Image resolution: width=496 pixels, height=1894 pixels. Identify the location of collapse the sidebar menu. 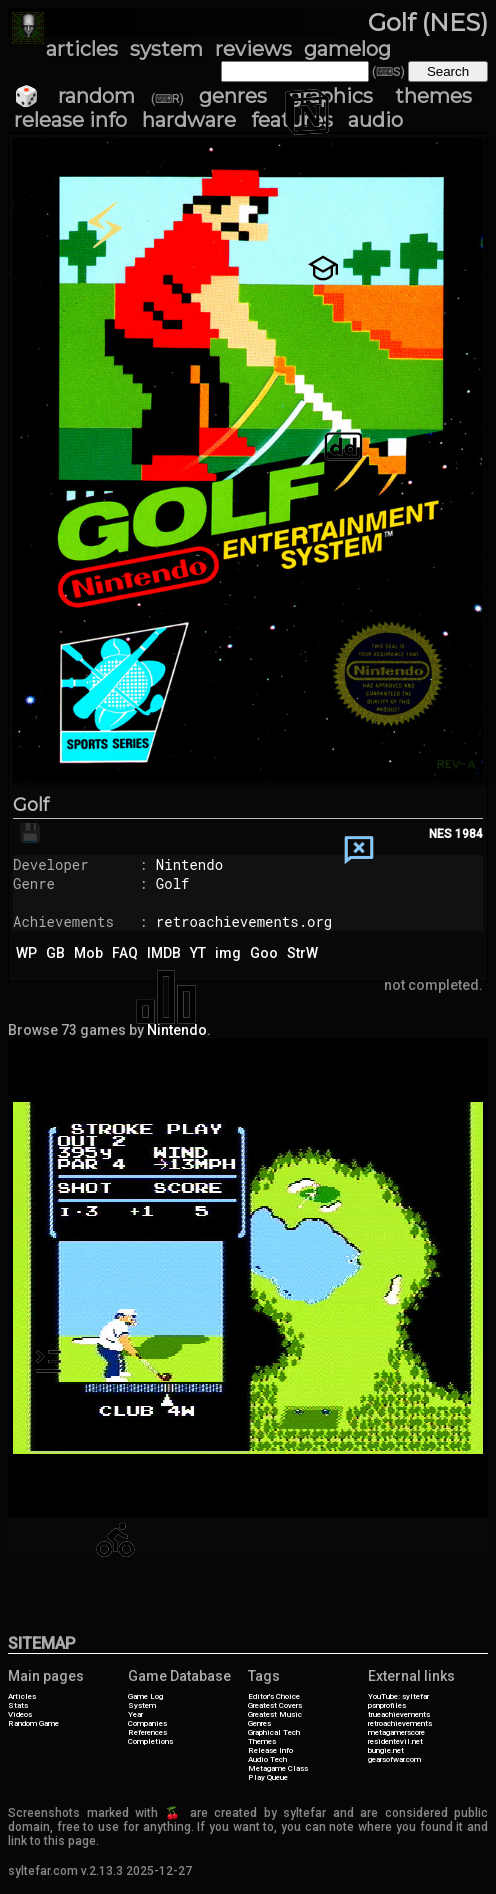
(48, 1361).